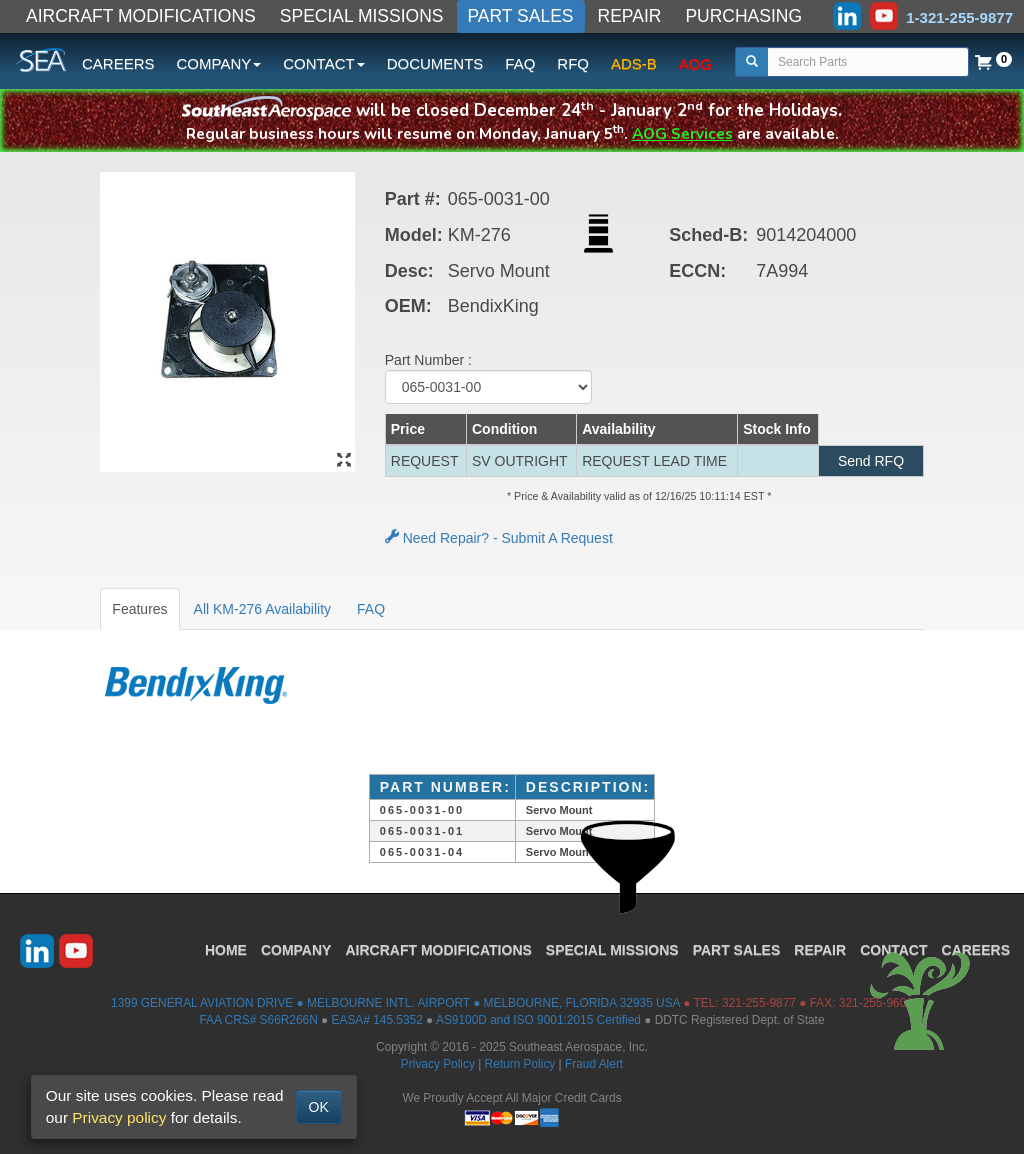 The height and width of the screenshot is (1154, 1024). I want to click on set player spawn point, so click(598, 233).